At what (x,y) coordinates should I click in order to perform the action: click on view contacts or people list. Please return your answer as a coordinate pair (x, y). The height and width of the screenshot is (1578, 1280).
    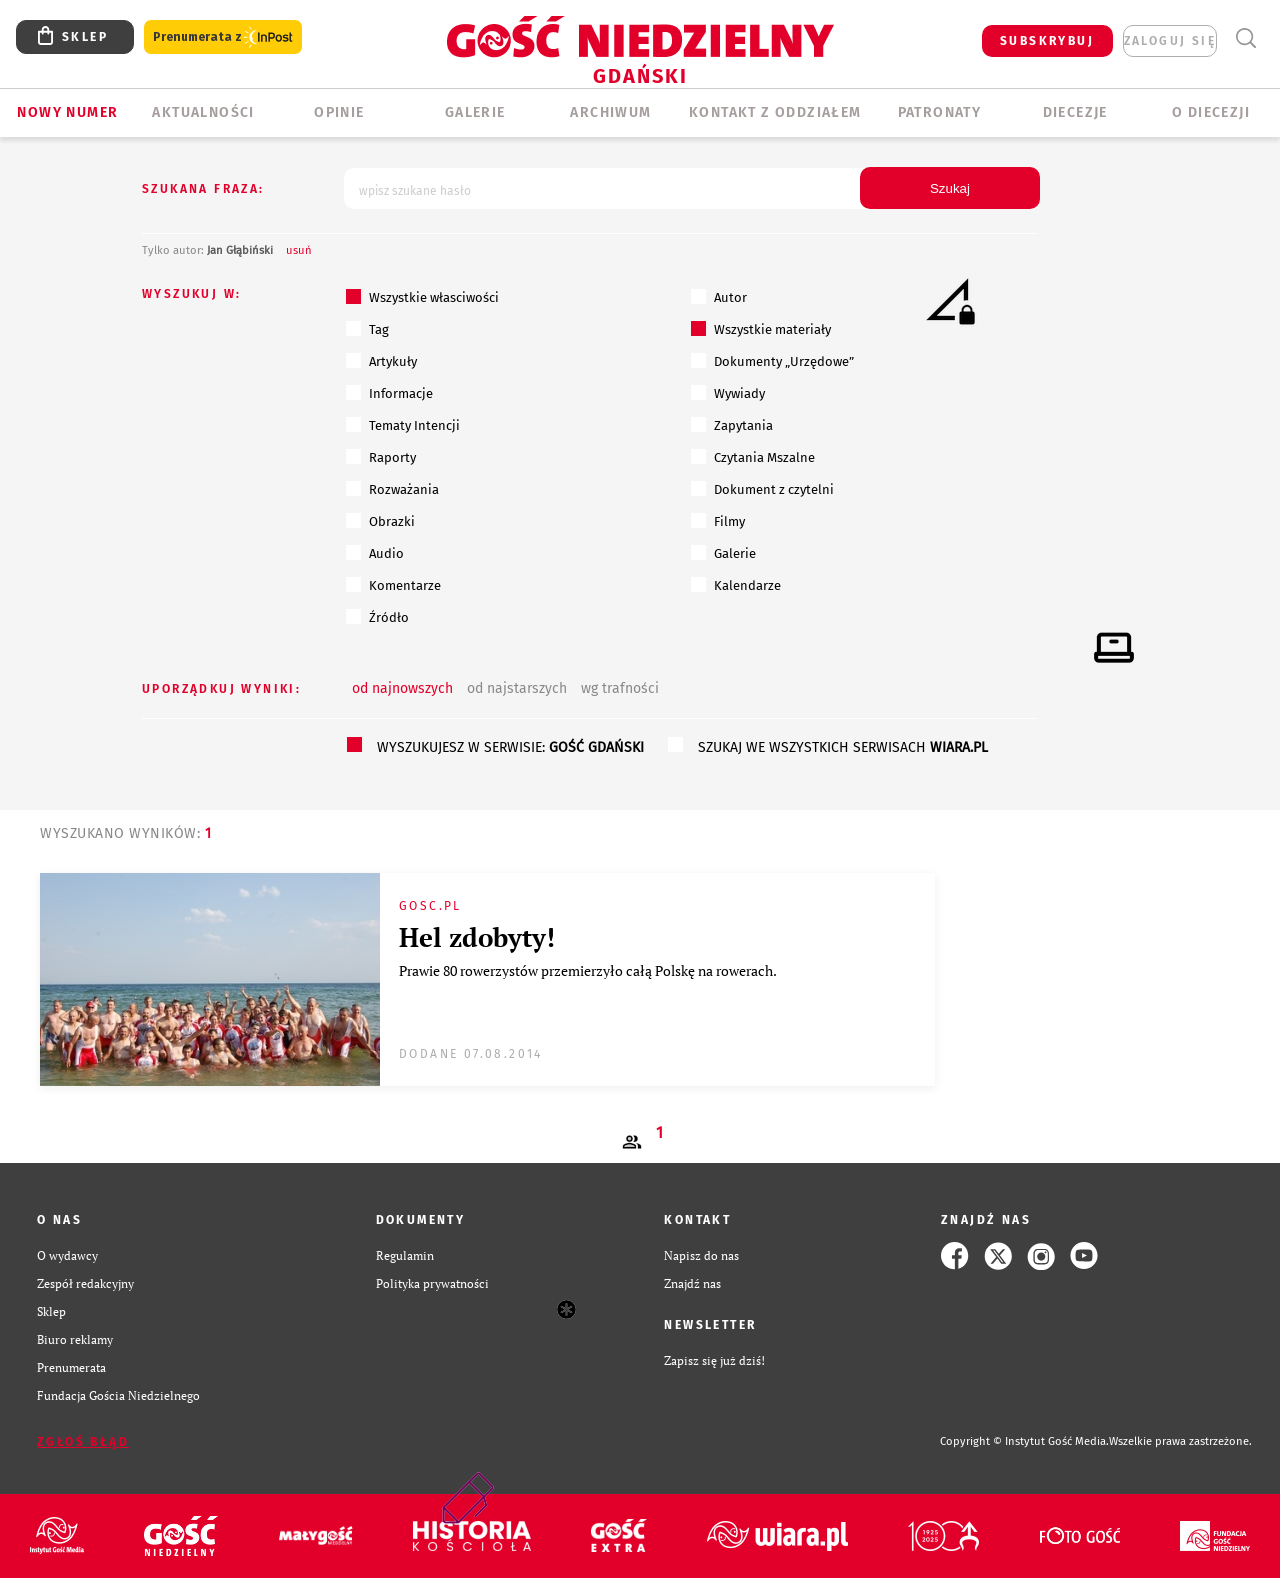
    Looking at the image, I should click on (632, 1142).